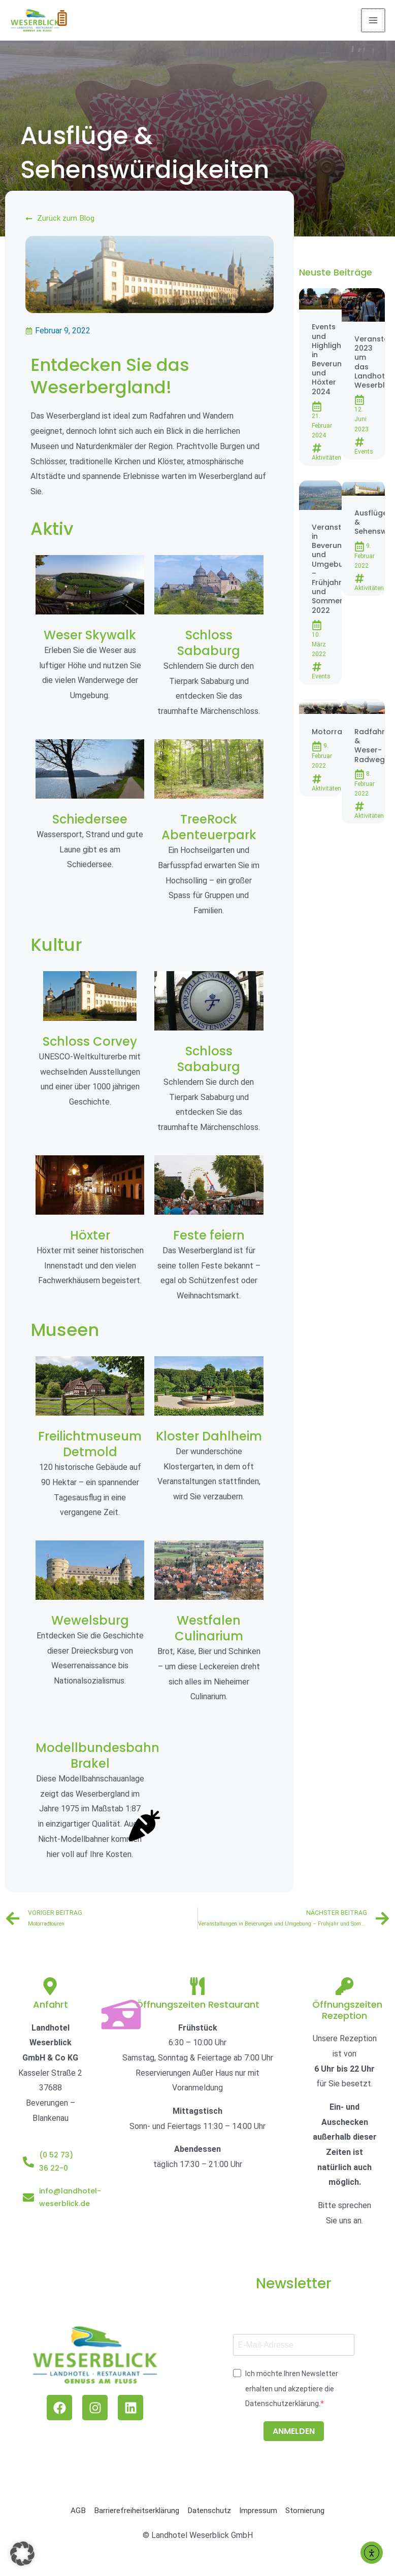 This screenshot has height=2576, width=395. I want to click on access food or grocery-related features, so click(144, 1826).